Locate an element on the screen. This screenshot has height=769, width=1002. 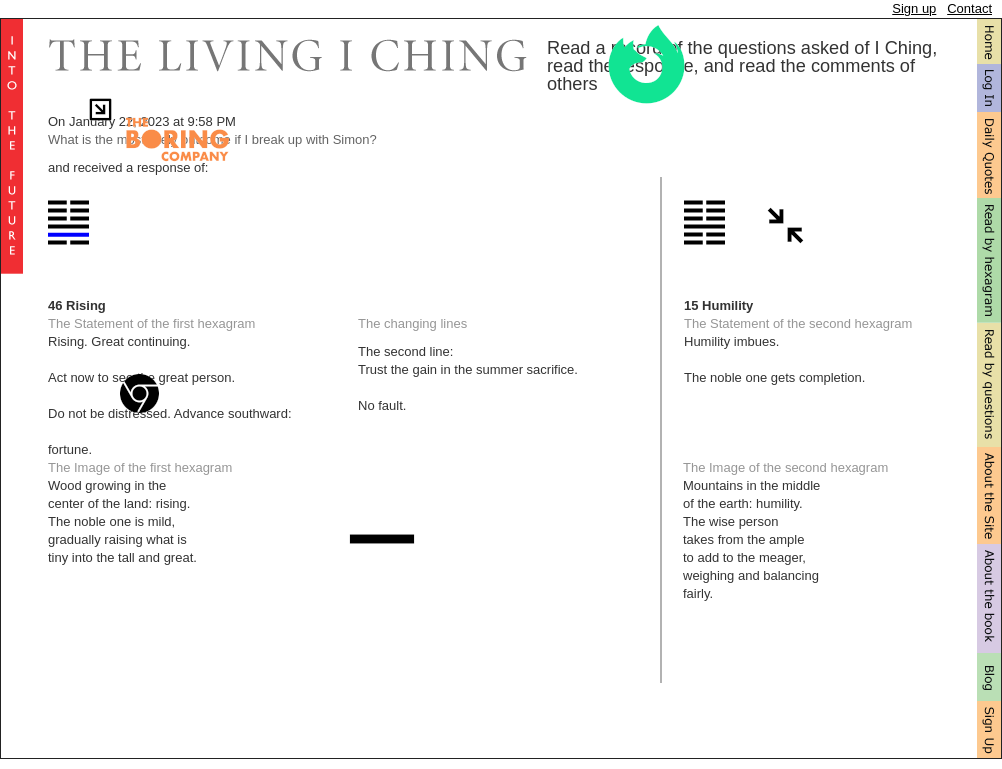
open Google Chrome browser is located at coordinates (139, 393).